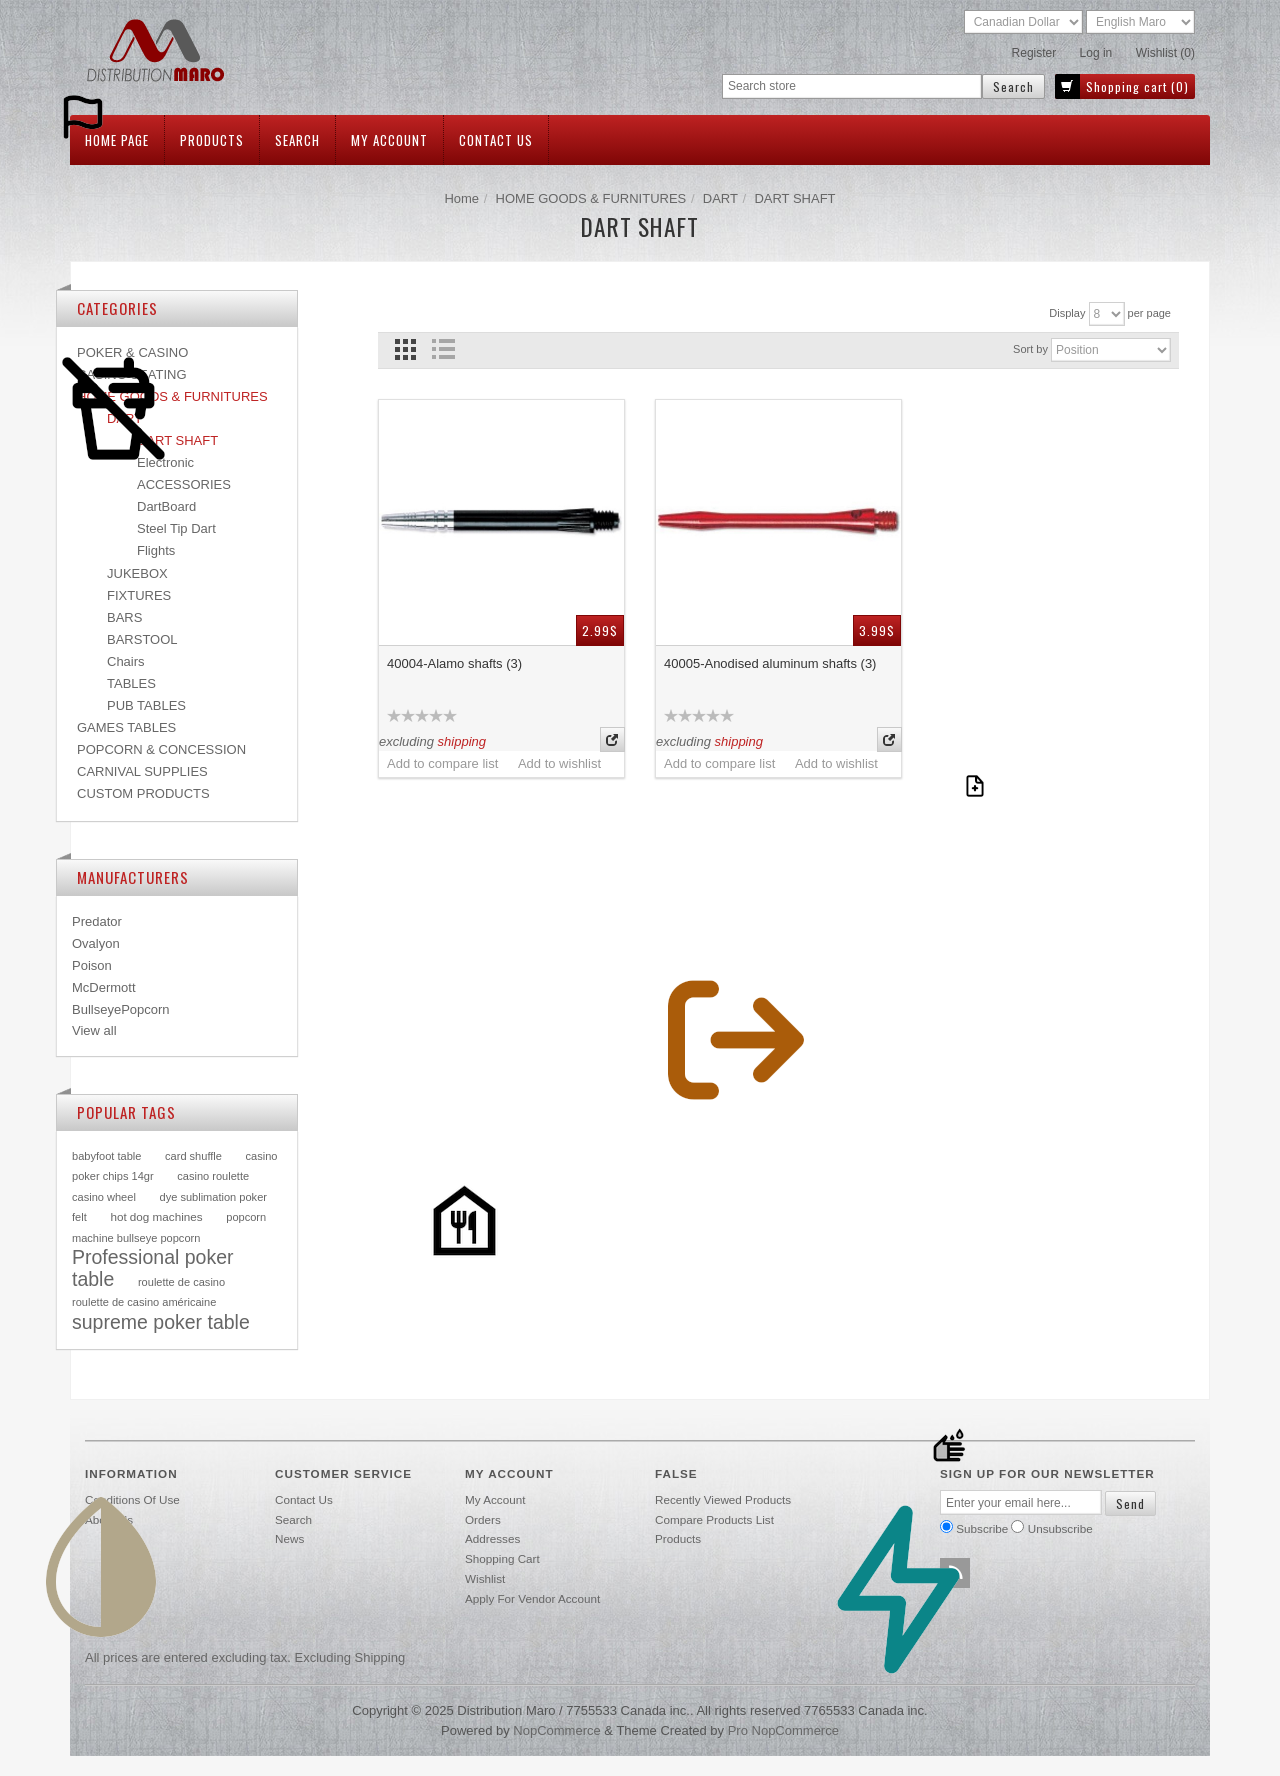  Describe the element at coordinates (83, 117) in the screenshot. I see `flag or bookmark an item for later` at that location.